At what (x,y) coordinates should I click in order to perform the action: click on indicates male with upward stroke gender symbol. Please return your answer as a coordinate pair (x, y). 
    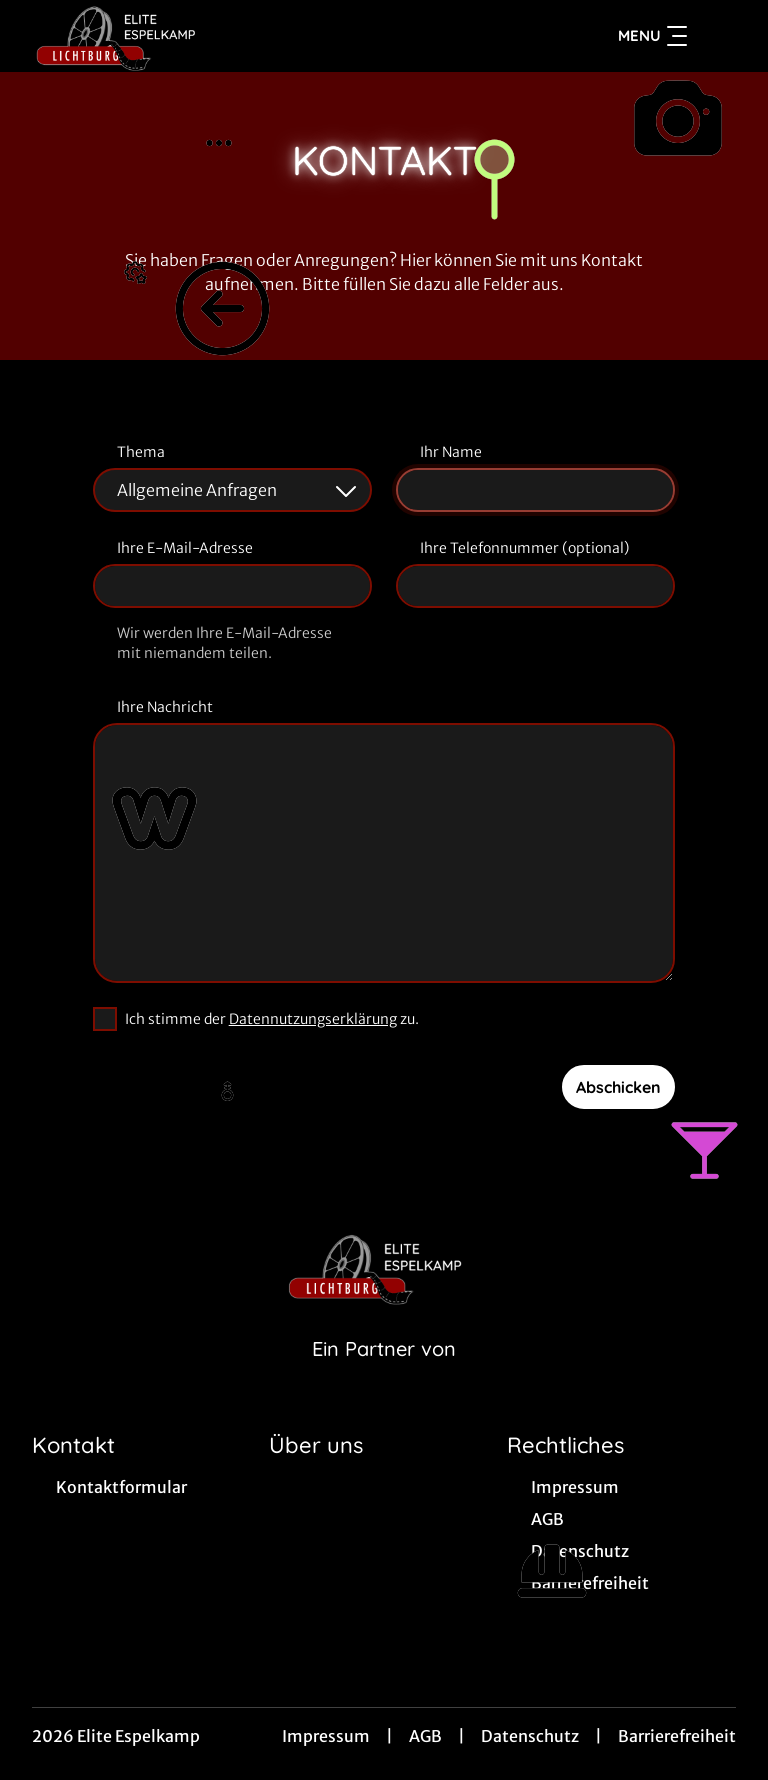
    Looking at the image, I should click on (227, 1091).